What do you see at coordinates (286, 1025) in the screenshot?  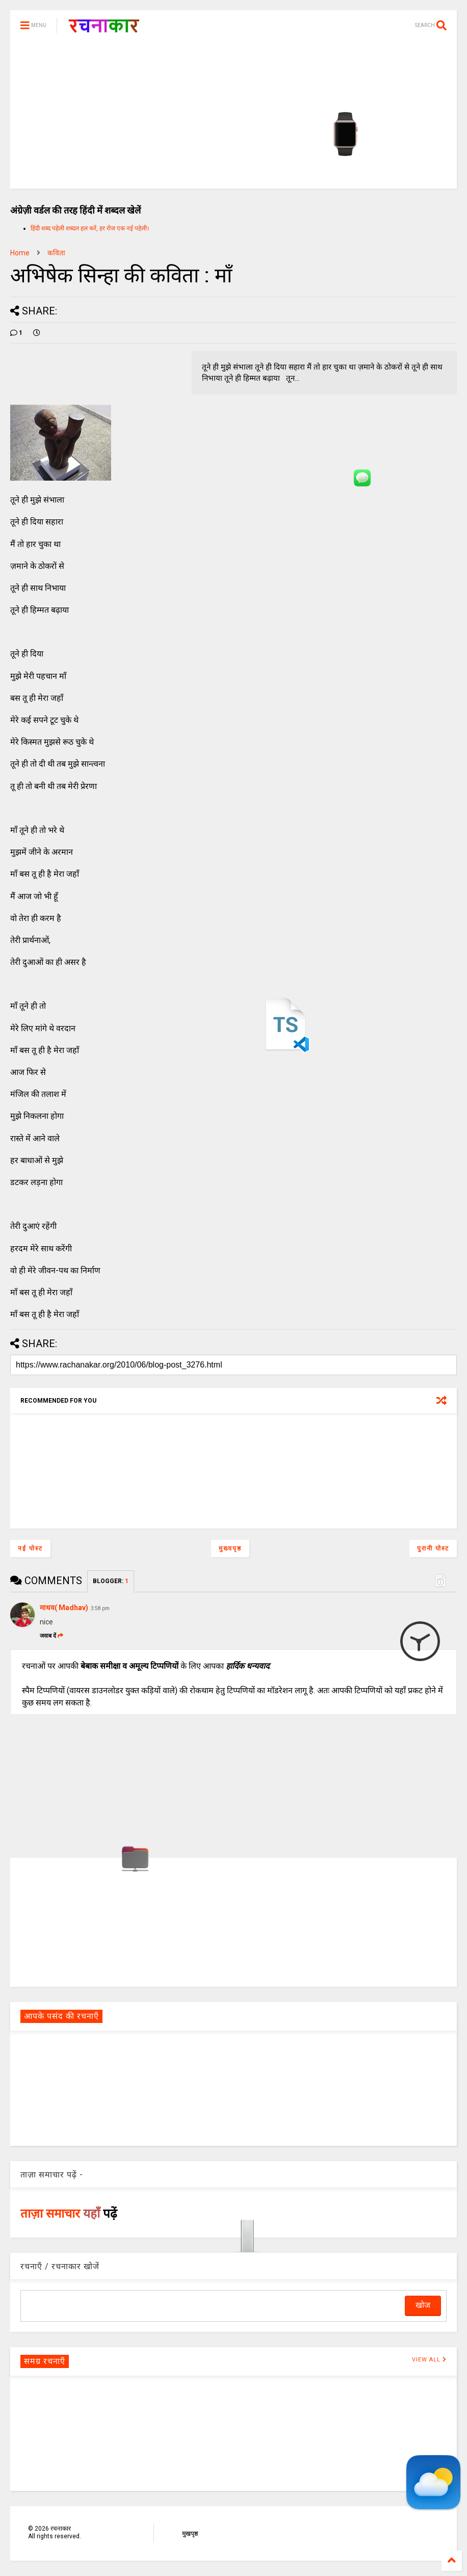 I see `typescript file associated with visual studio code` at bounding box center [286, 1025].